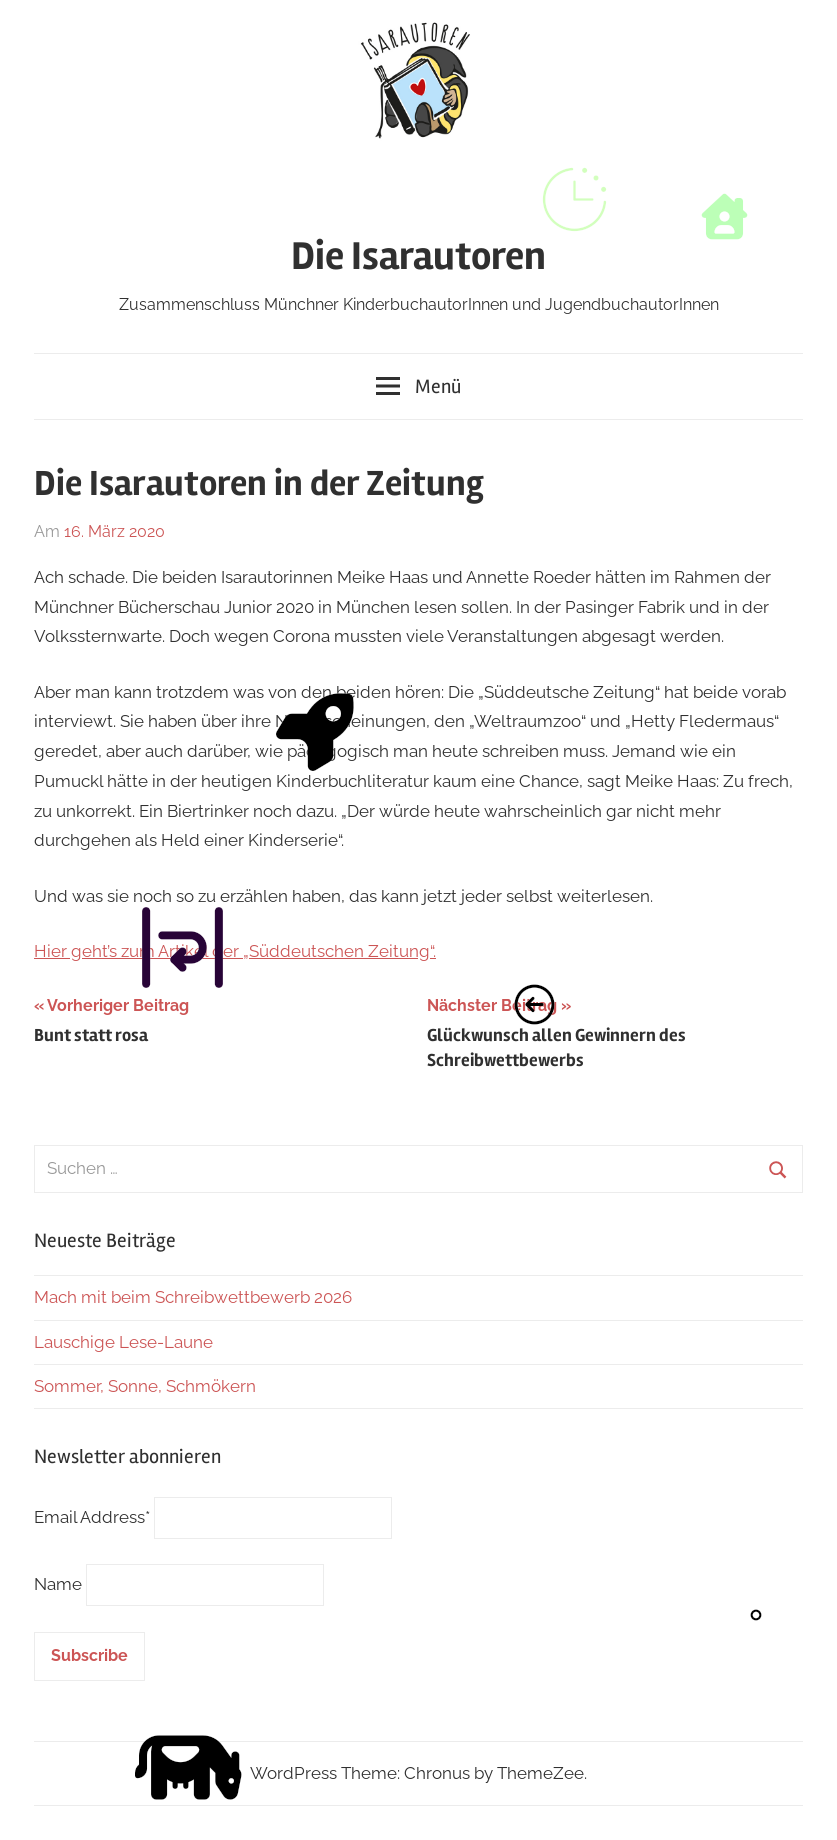 The width and height of the screenshot is (837, 1840). What do you see at coordinates (182, 947) in the screenshot?
I see `wrap text to column width` at bounding box center [182, 947].